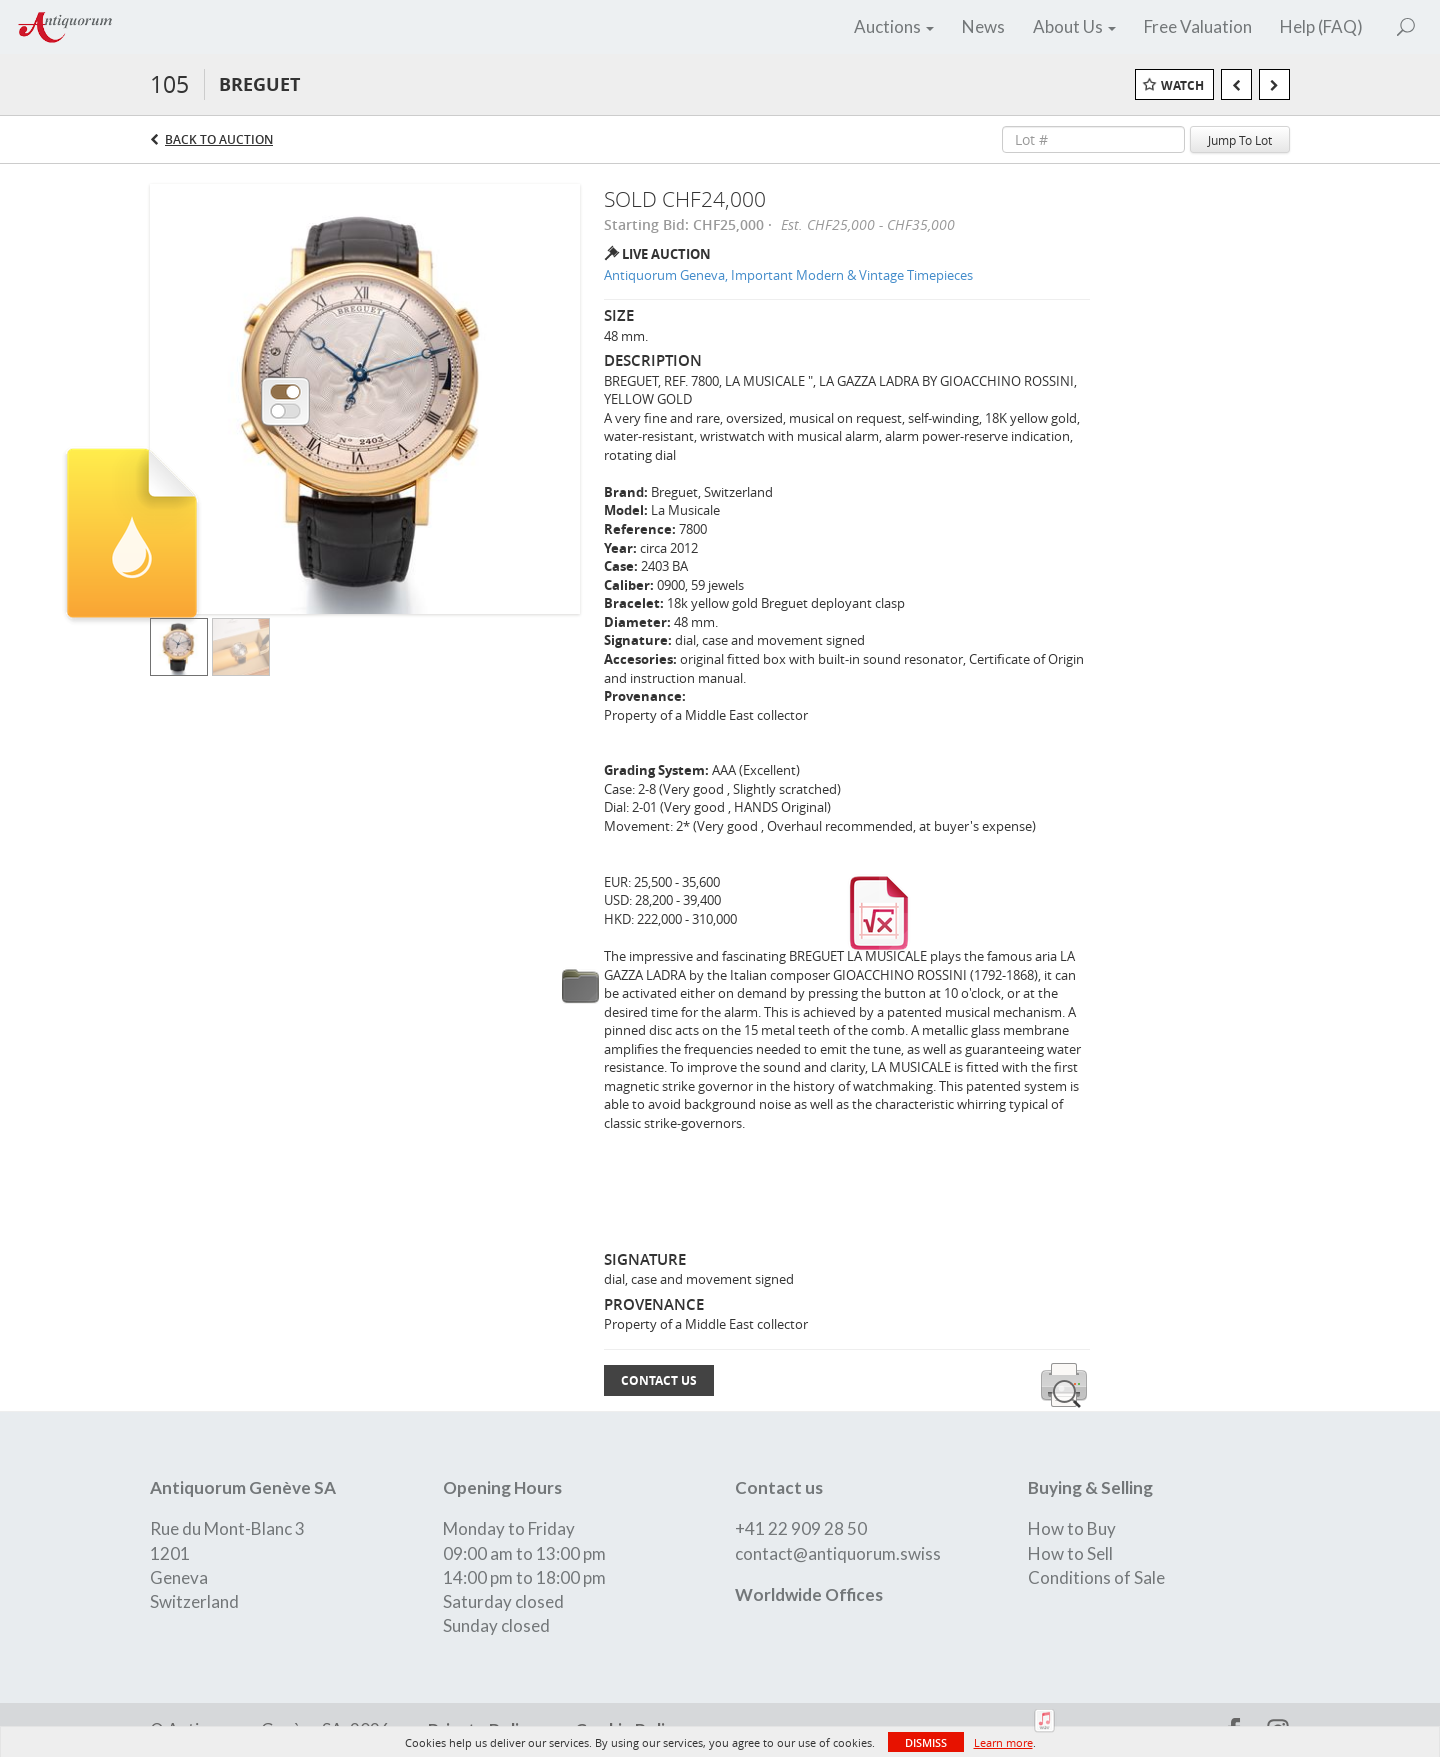 Image resolution: width=1440 pixels, height=1757 pixels. I want to click on an ICC color profile file, so click(132, 533).